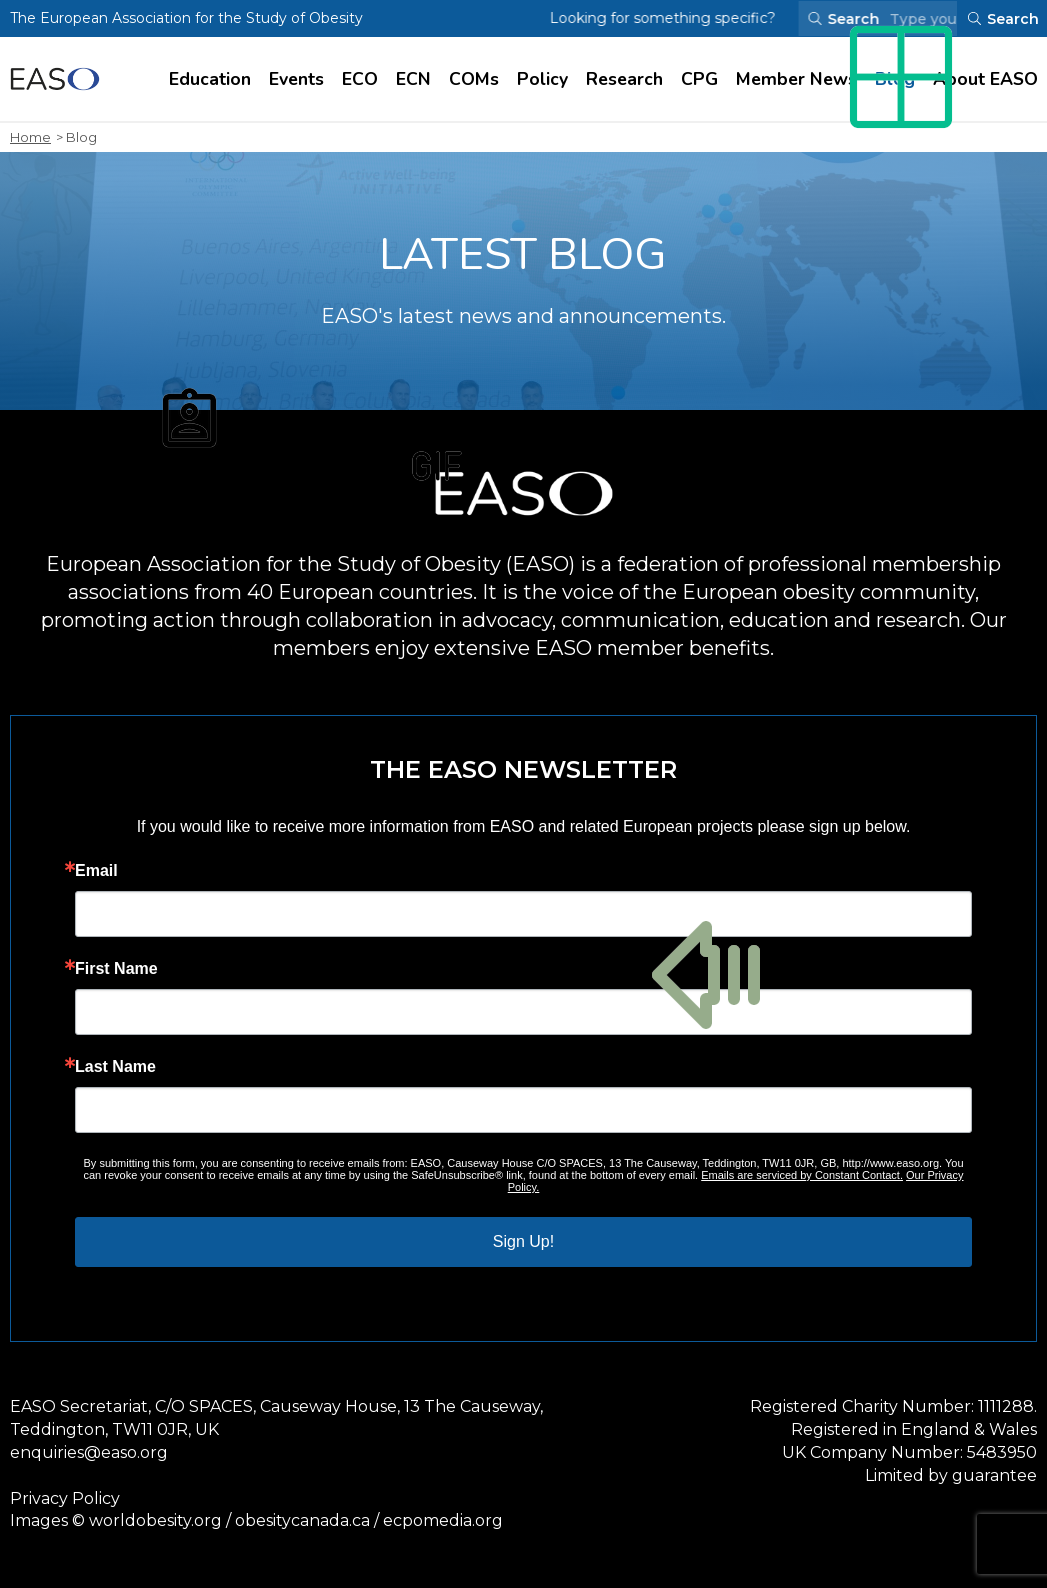  What do you see at coordinates (710, 975) in the screenshot?
I see `go back multiple steps` at bounding box center [710, 975].